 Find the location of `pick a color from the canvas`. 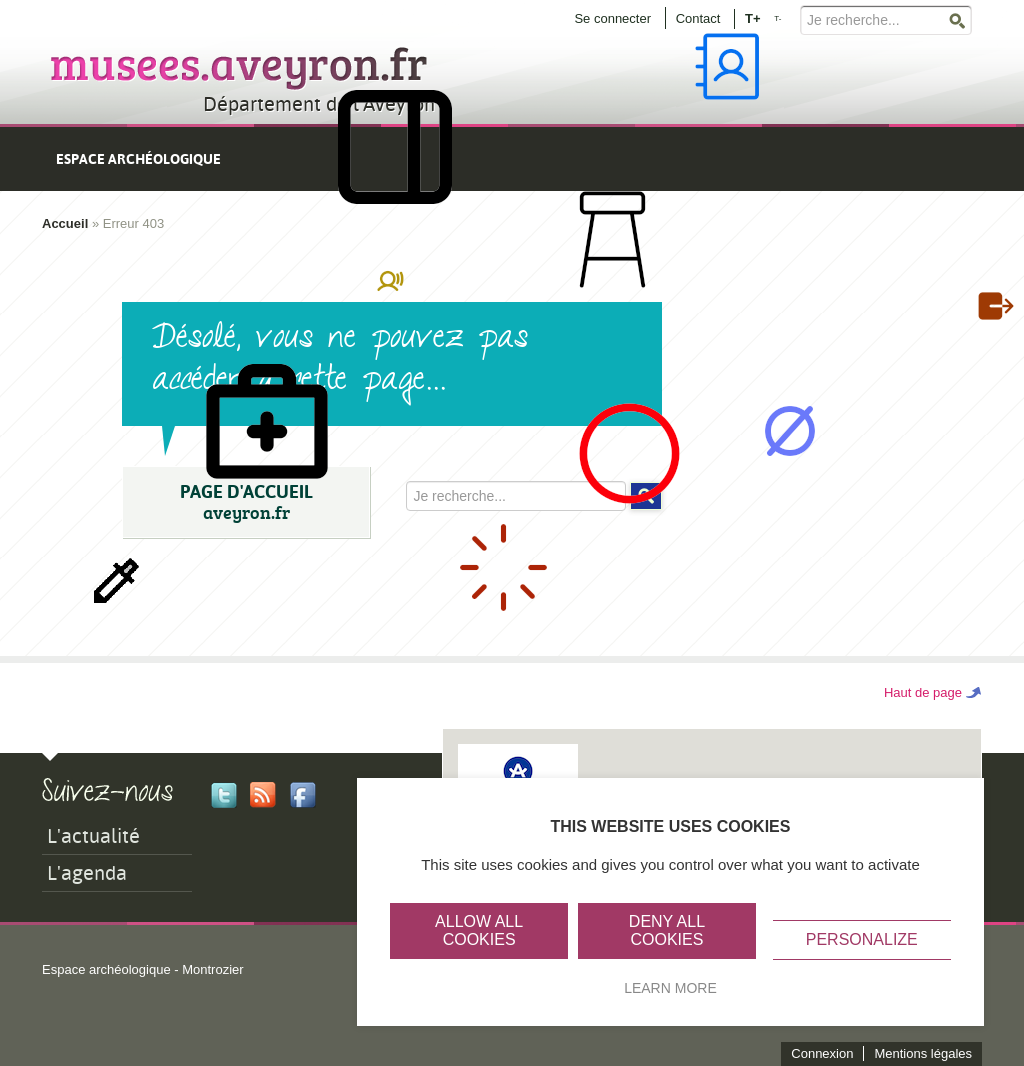

pick a color from the canvas is located at coordinates (116, 580).